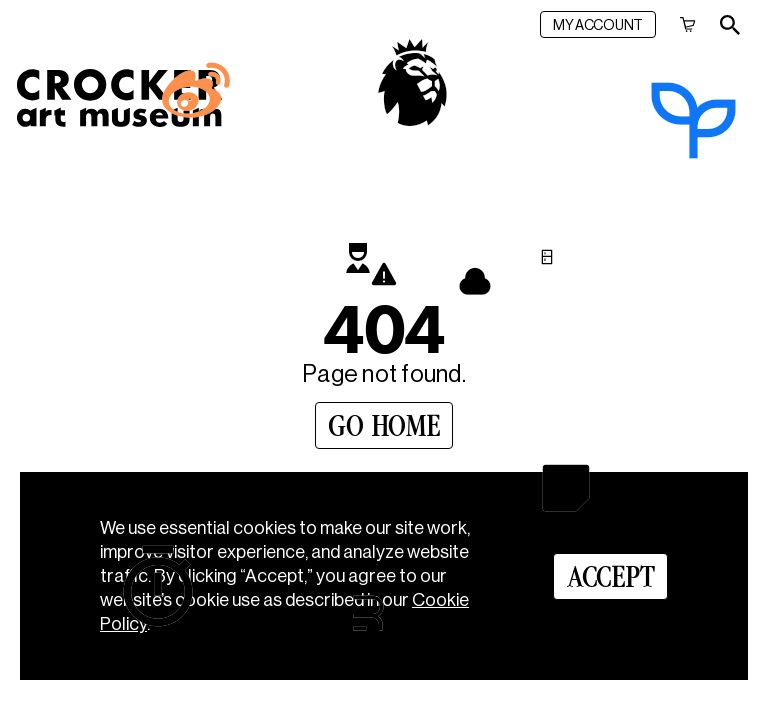 This screenshot has width=768, height=720. I want to click on access nursing or healthcare staff services, so click(358, 258).